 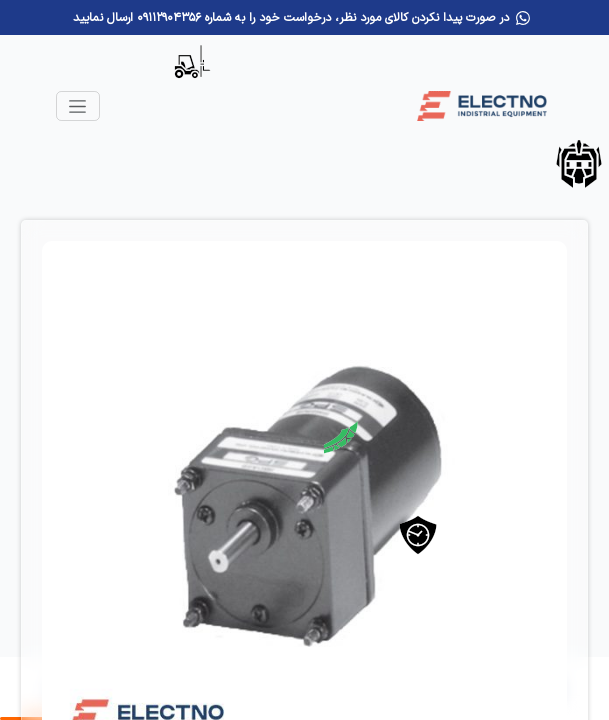 I want to click on access warehouse or inventory management, so click(x=192, y=60).